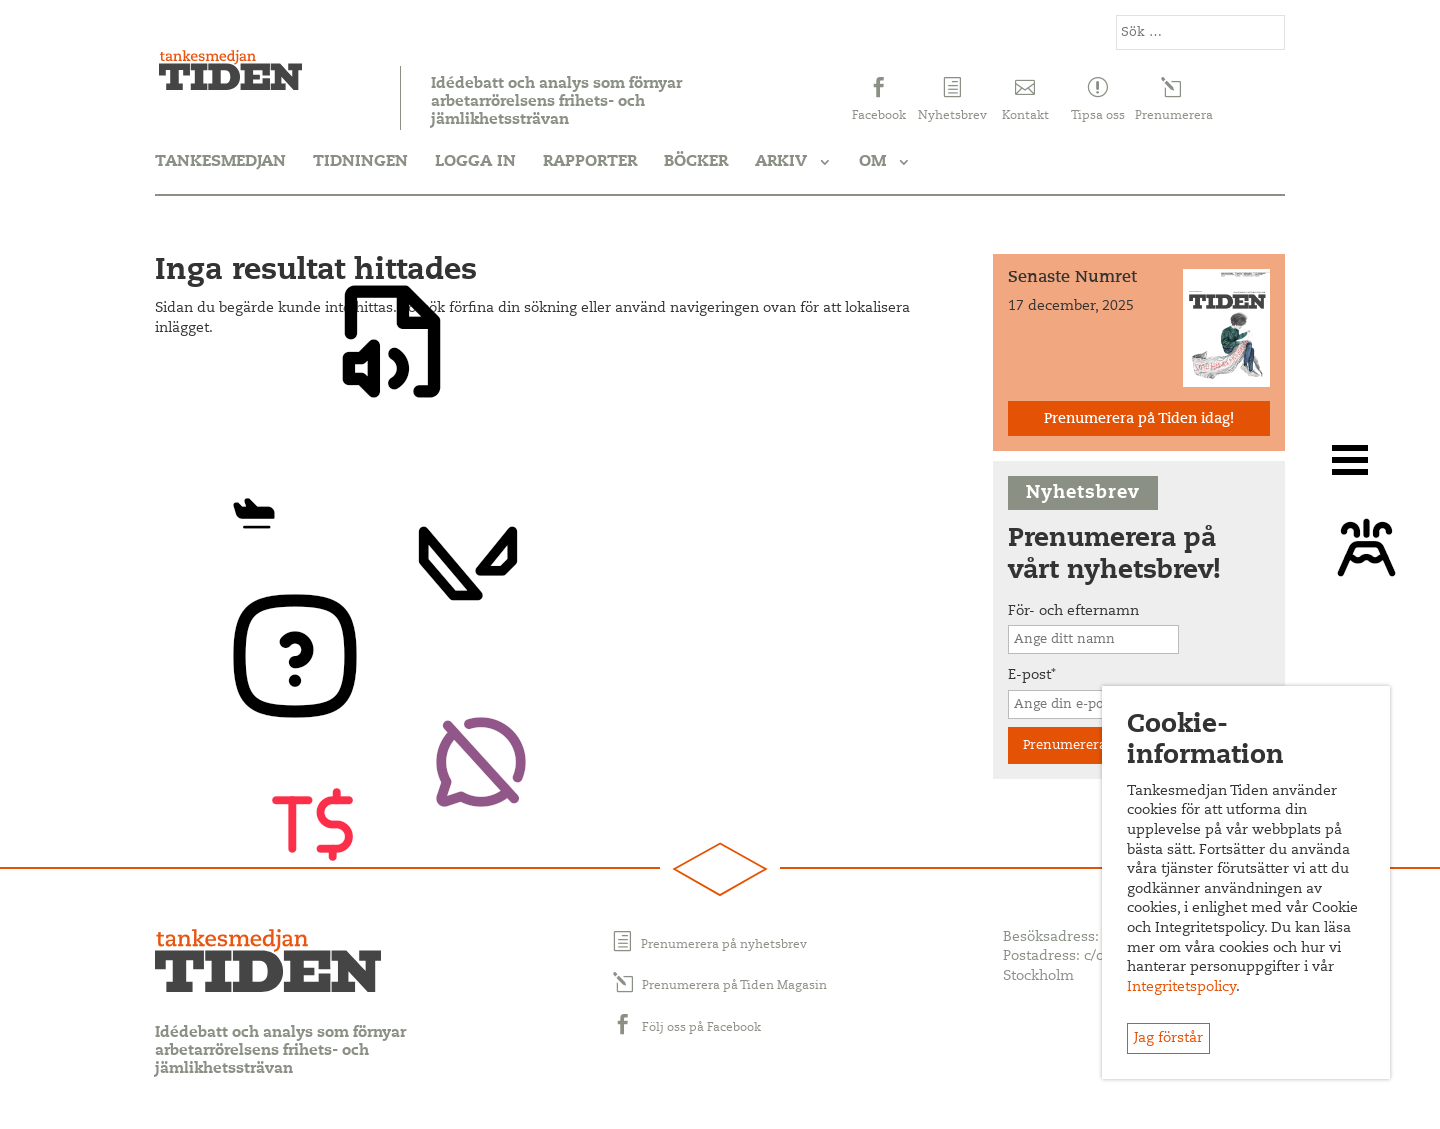 The height and width of the screenshot is (1129, 1440). I want to click on open navigation menu, so click(1350, 460).